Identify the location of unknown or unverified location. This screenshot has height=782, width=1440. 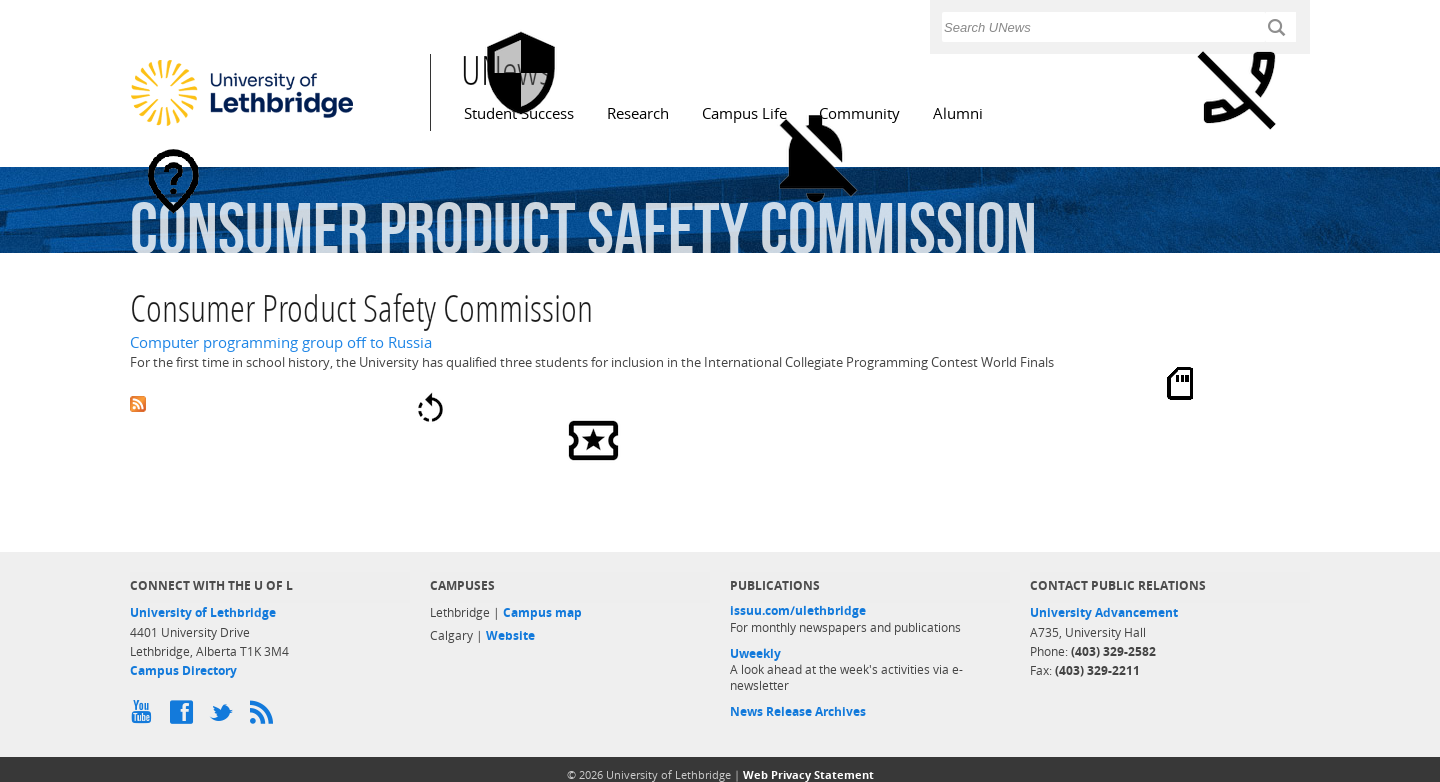
(173, 181).